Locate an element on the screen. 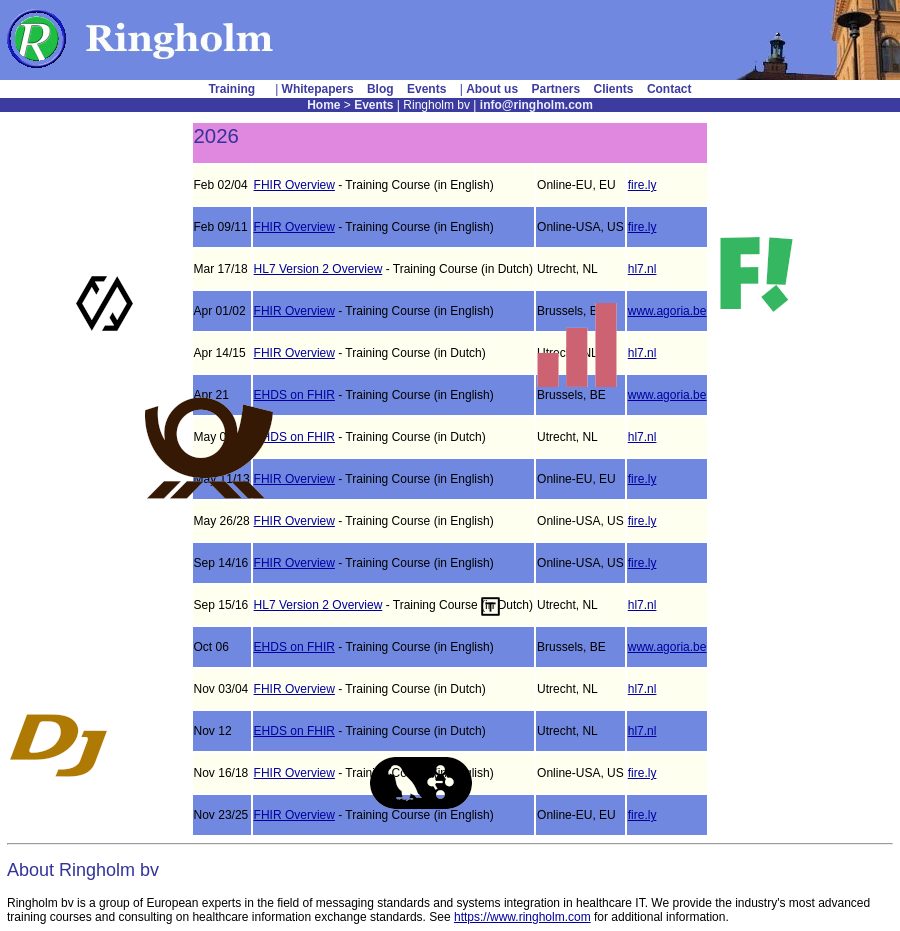 The image size is (900, 931). pioneer dj brand logo is located at coordinates (58, 745).